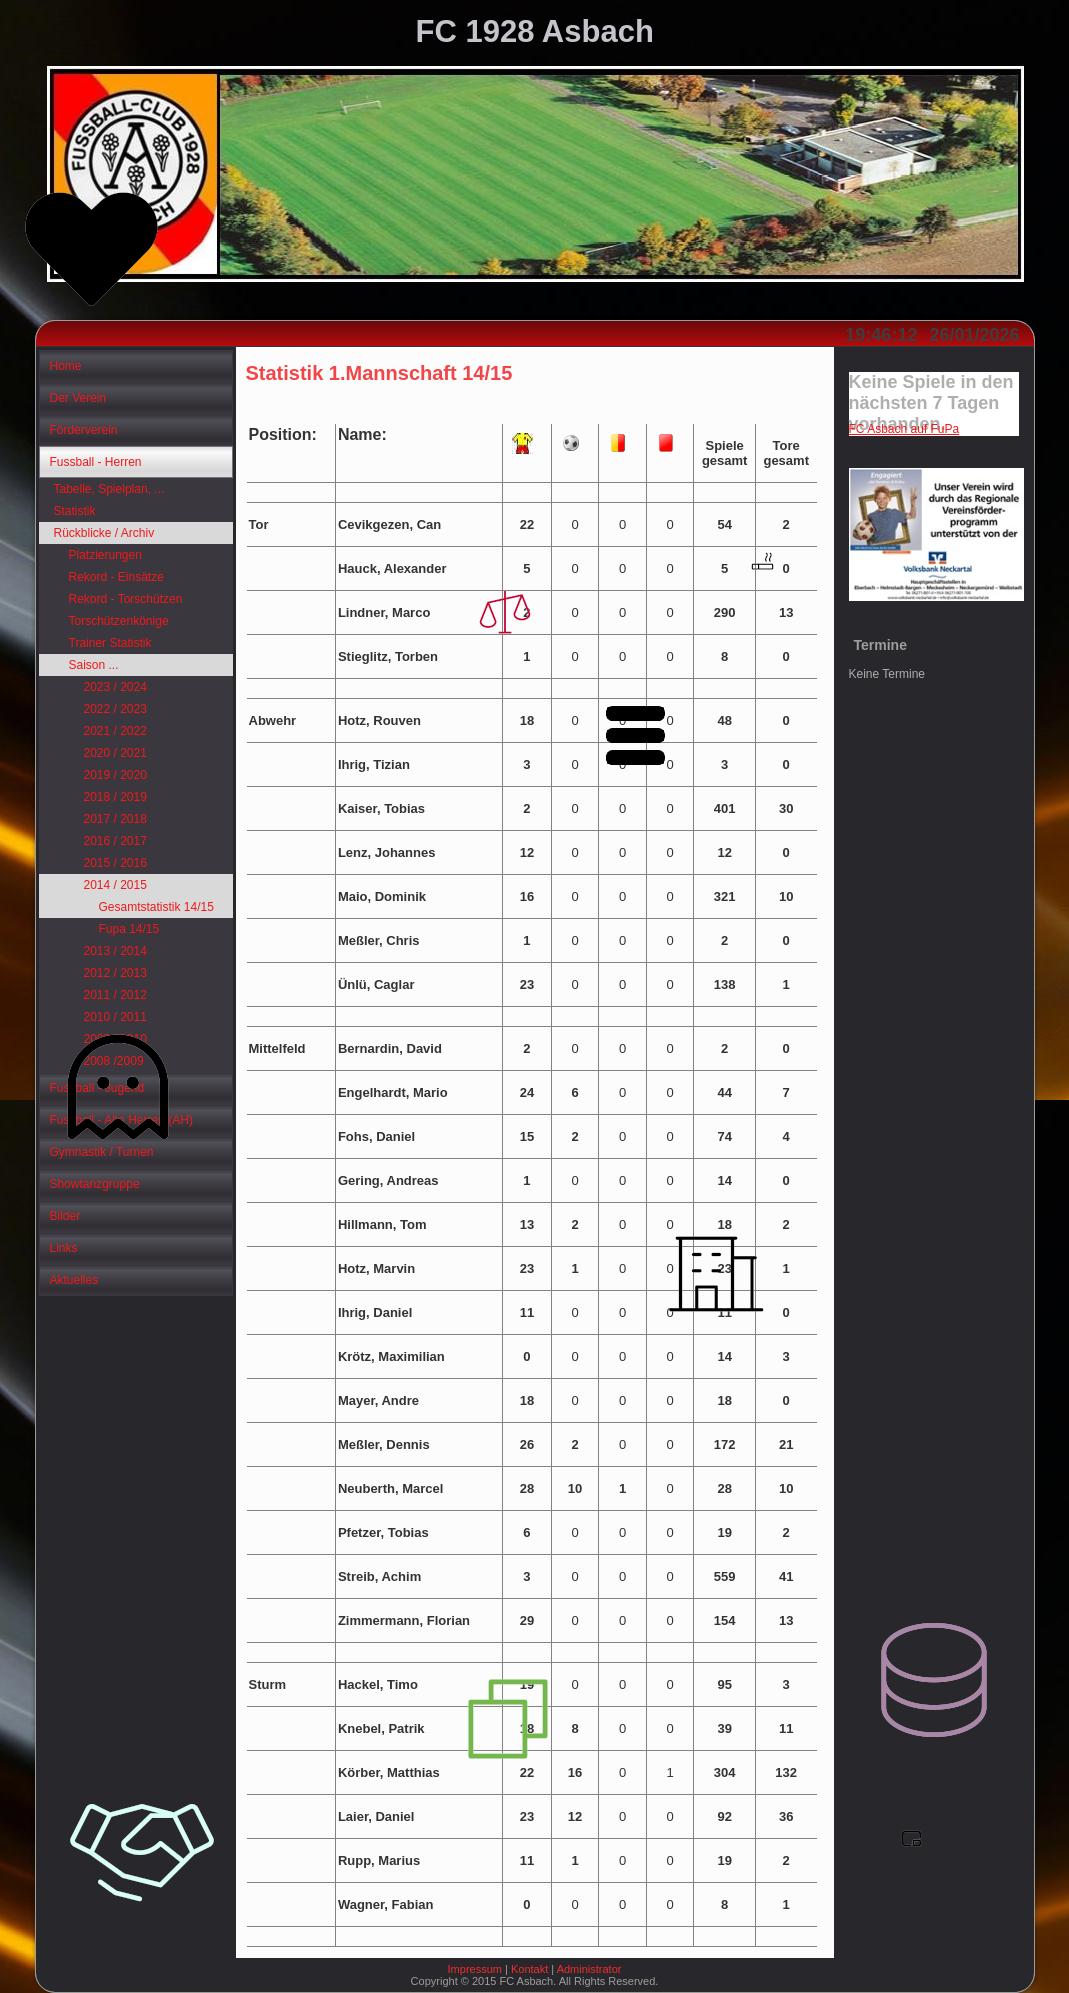  I want to click on add item to favorites, so click(91, 244).